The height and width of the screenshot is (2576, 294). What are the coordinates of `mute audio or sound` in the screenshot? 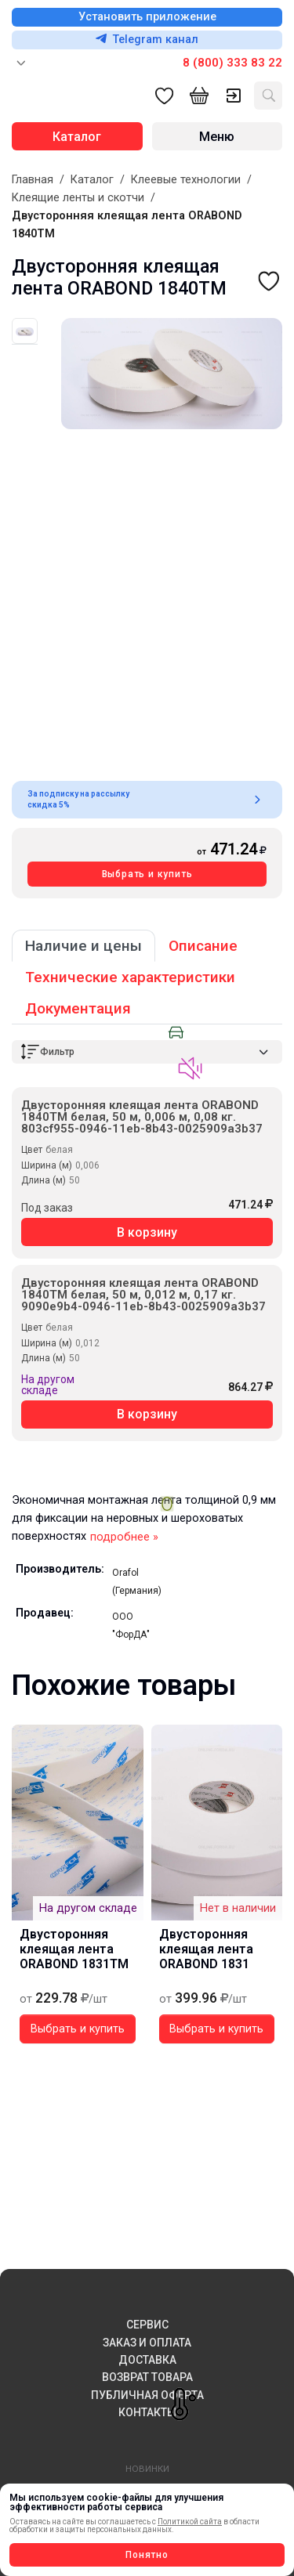 It's located at (190, 1068).